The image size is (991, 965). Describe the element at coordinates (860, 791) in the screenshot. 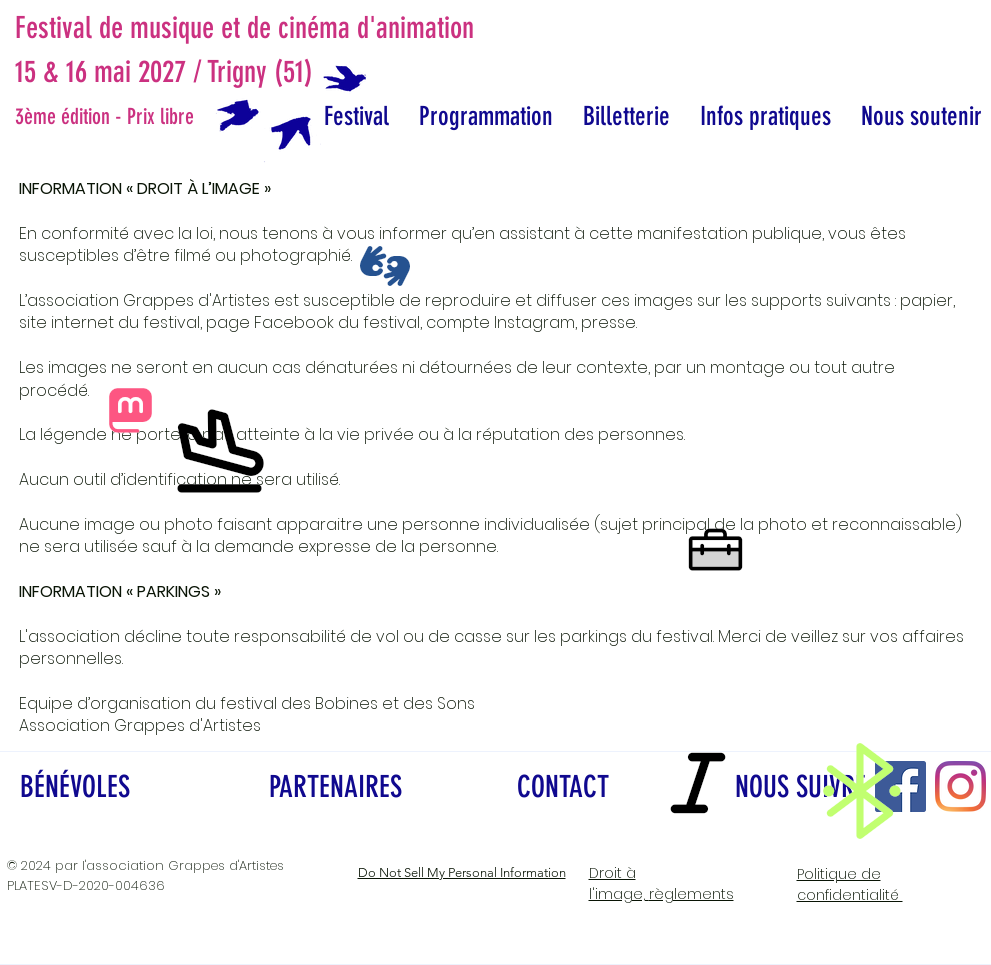

I see `indicates an active bluetooth connection` at that location.